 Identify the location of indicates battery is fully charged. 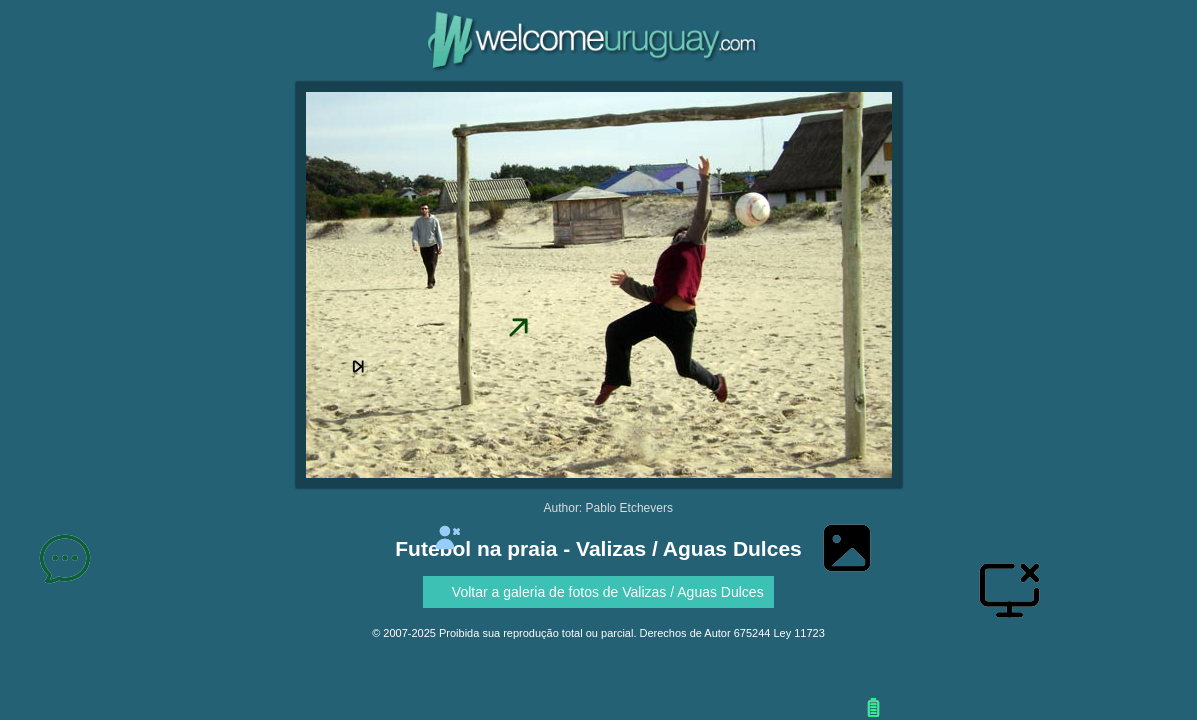
(873, 707).